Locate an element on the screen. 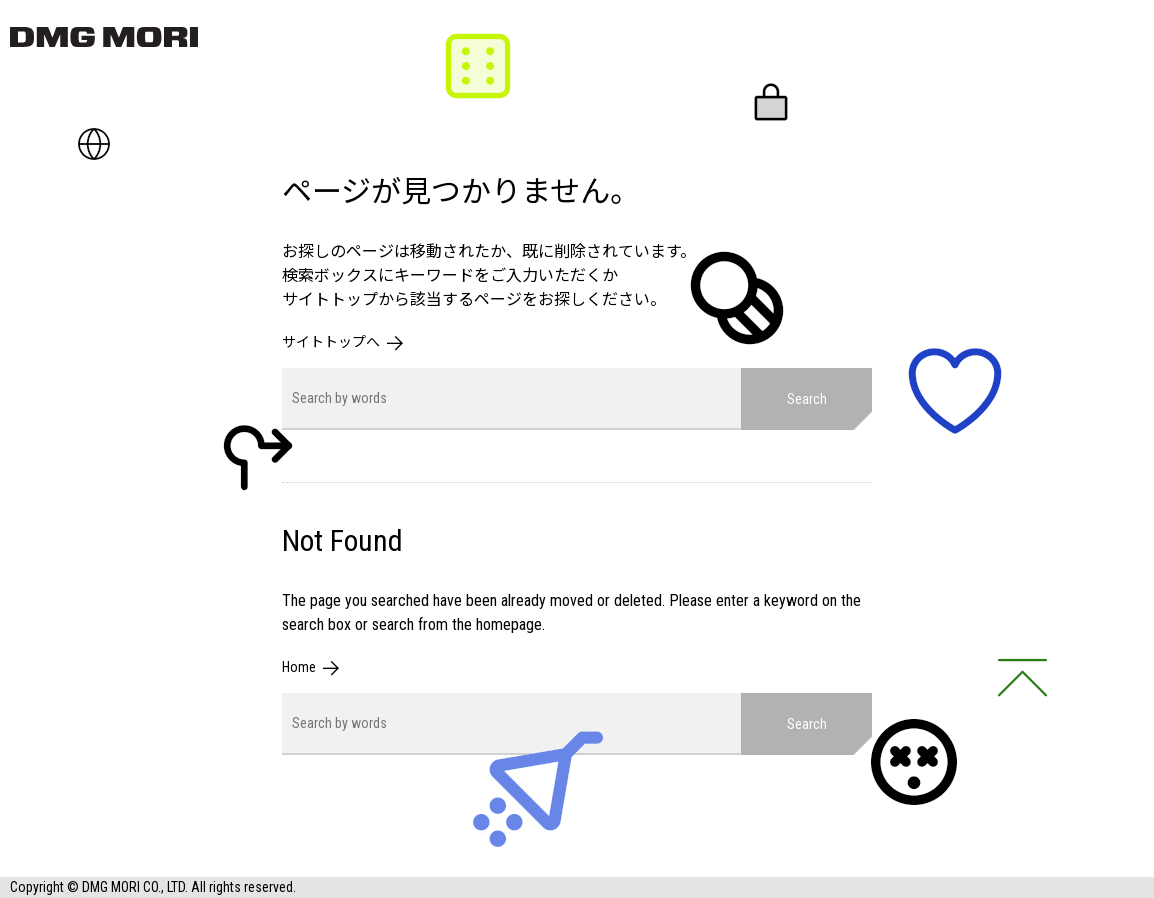 This screenshot has width=1154, height=898. collapse content to top is located at coordinates (1022, 676).